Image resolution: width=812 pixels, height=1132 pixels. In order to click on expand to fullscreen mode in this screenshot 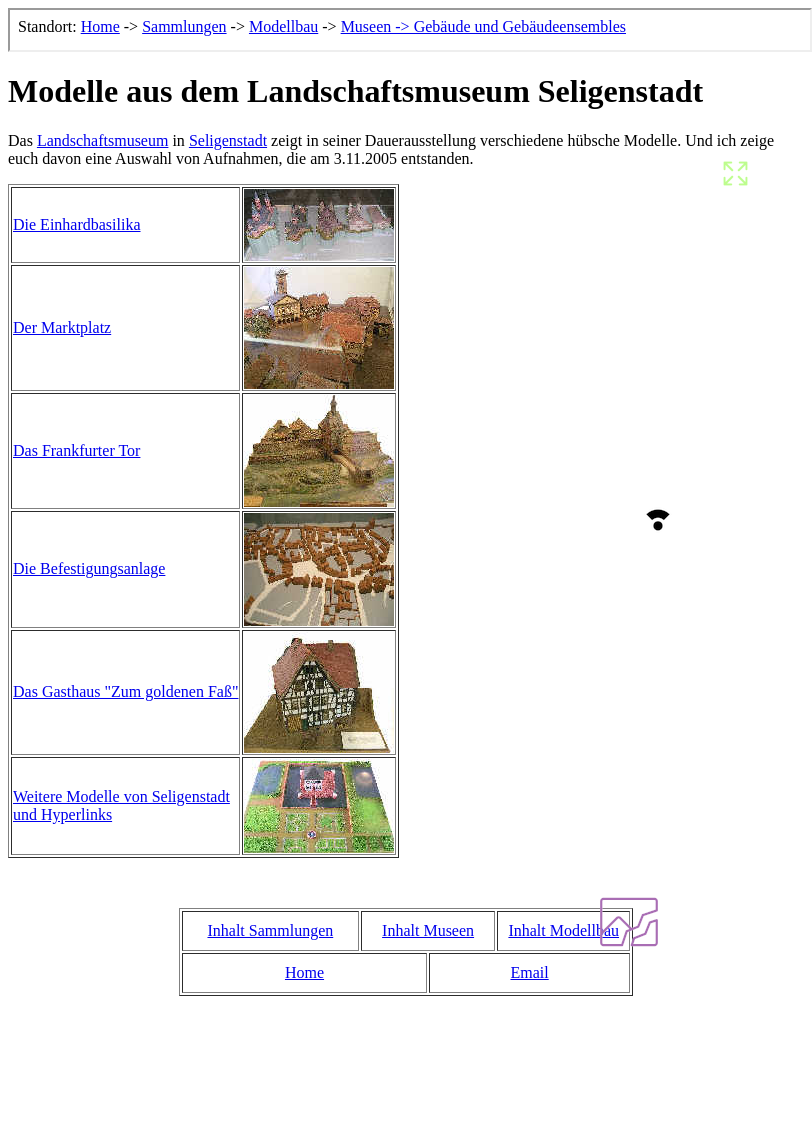, I will do `click(735, 173)`.